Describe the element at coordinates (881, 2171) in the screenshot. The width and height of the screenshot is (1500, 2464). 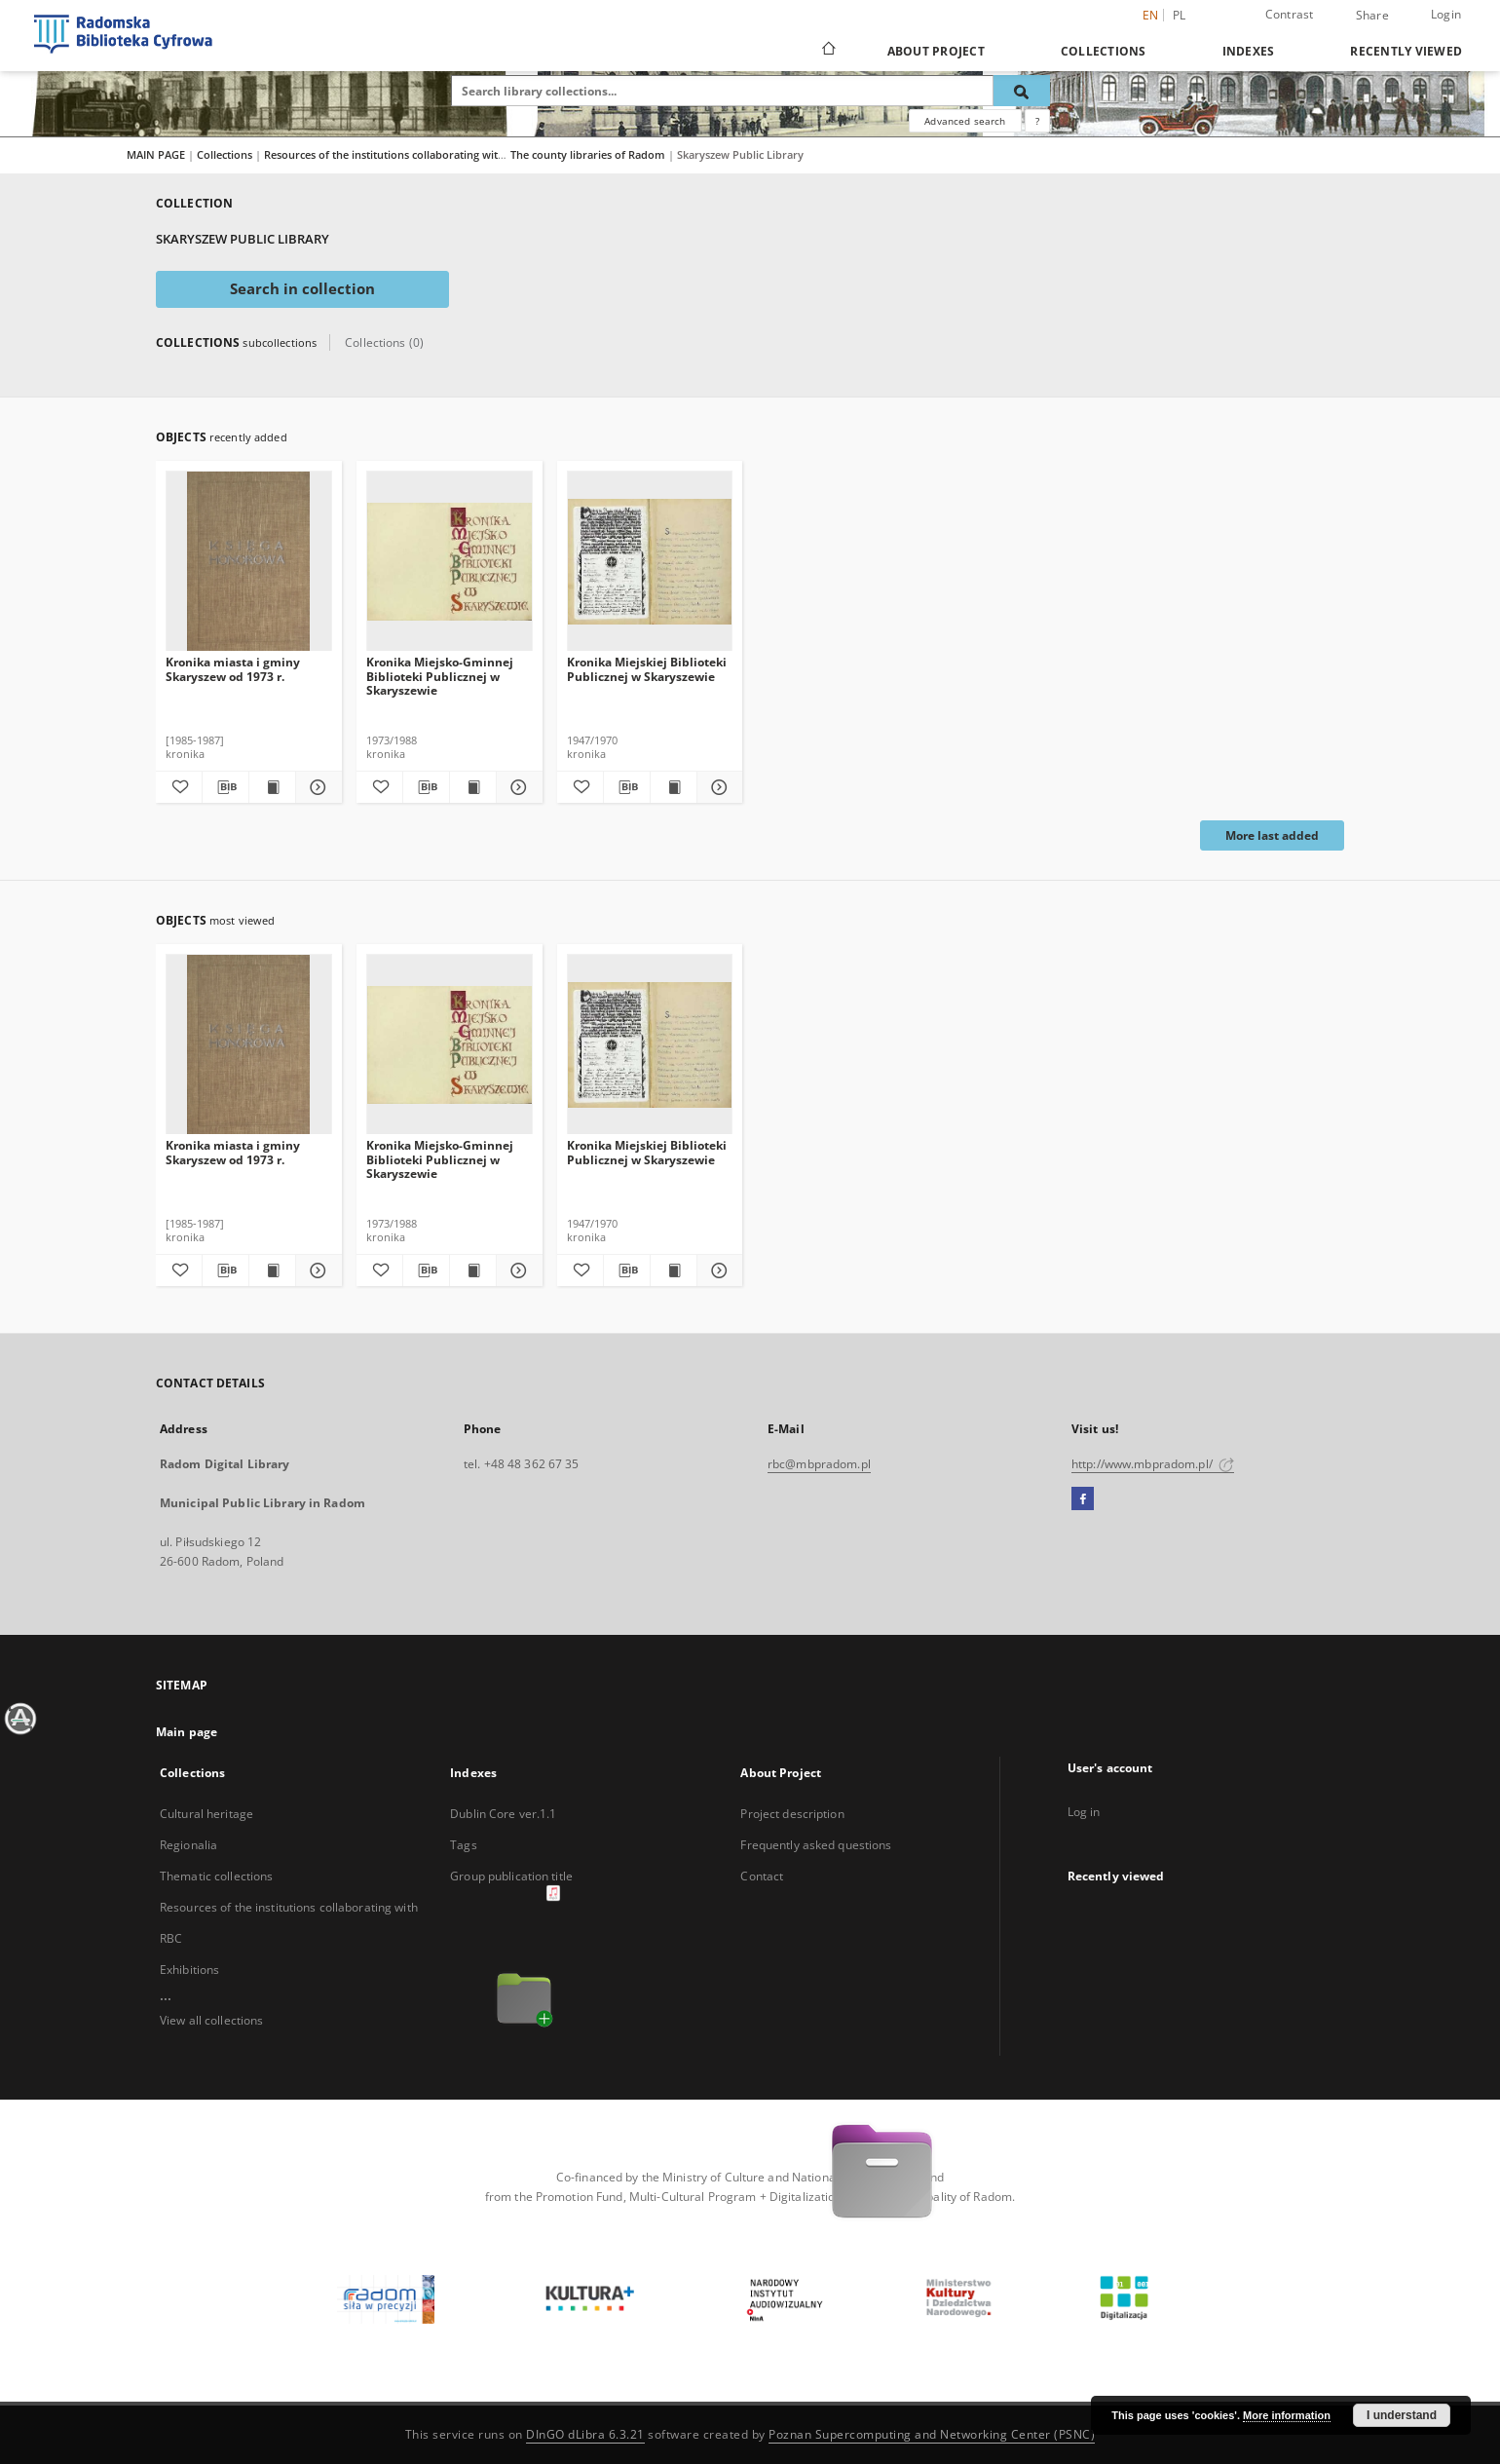
I see `open the nautilus file manager` at that location.